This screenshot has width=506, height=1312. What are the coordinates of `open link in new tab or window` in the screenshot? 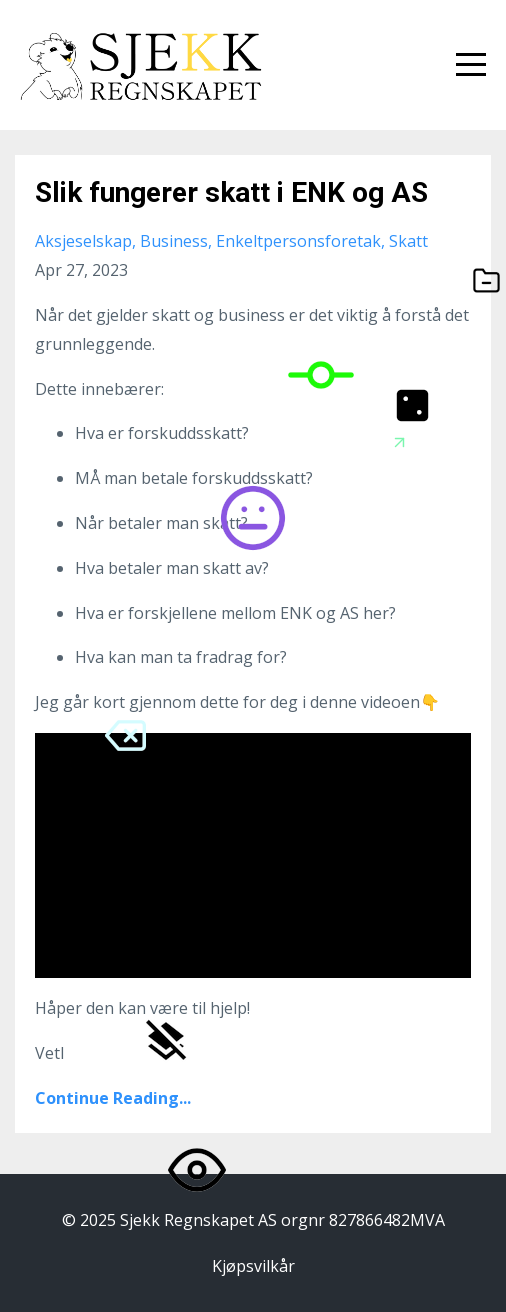 It's located at (399, 442).